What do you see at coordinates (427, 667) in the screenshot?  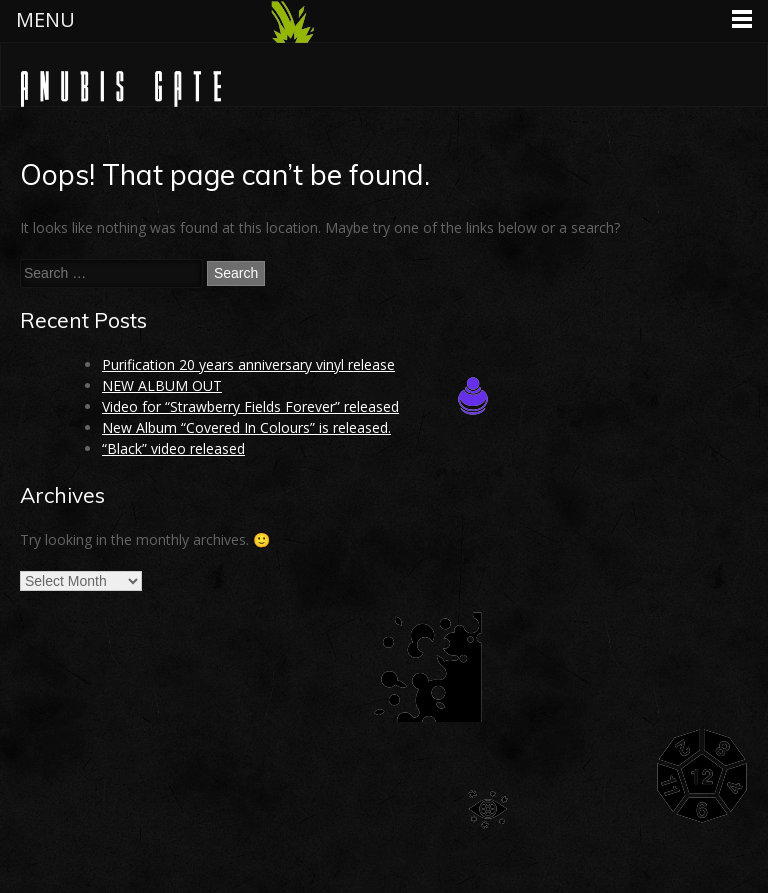 I see `indicates ink or paint splatter effect tool` at bounding box center [427, 667].